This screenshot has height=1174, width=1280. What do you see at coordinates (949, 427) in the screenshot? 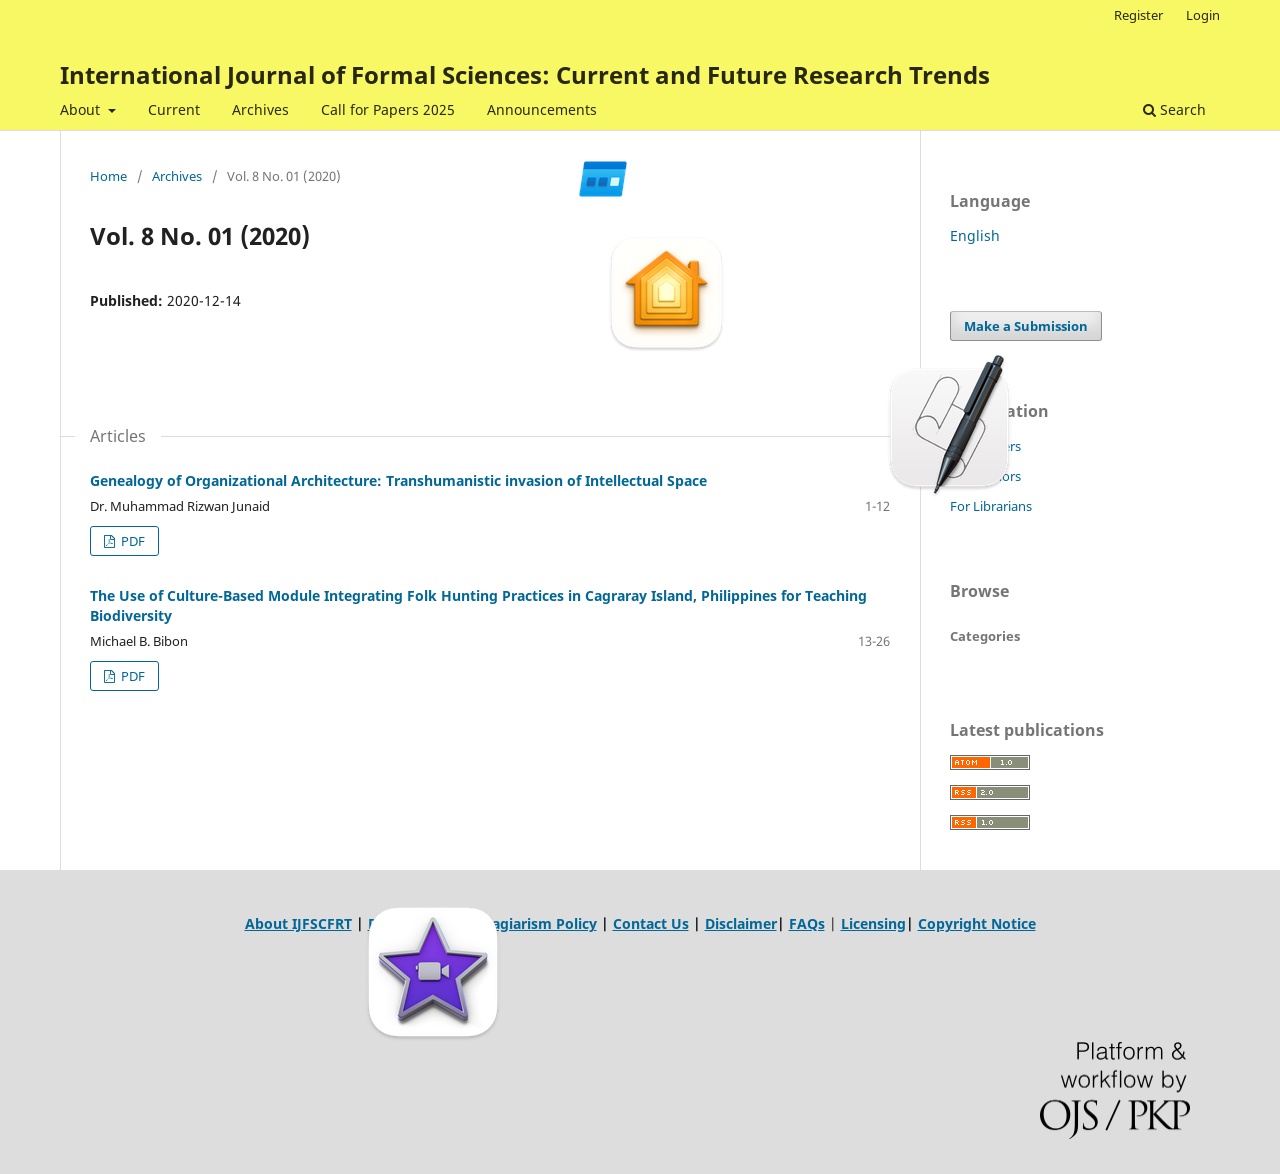
I see `open script editor to write or edit applescript code` at bounding box center [949, 427].